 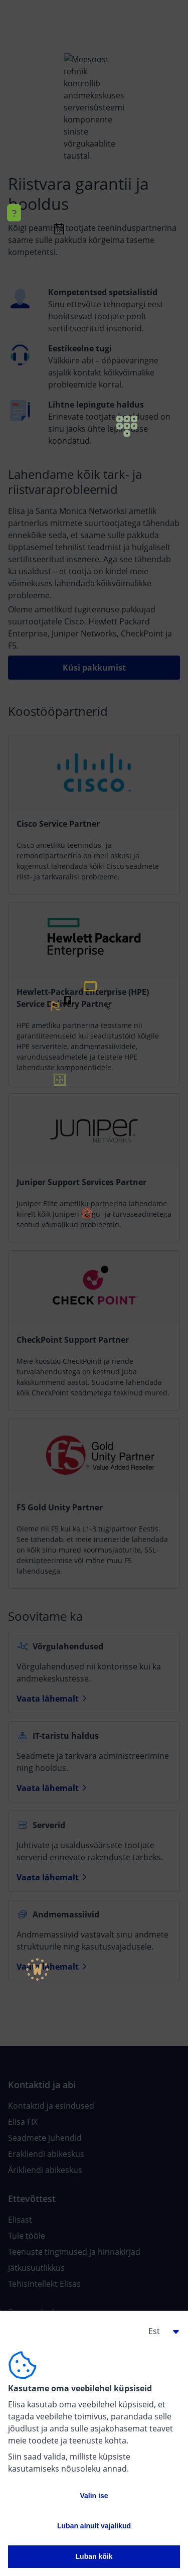 I want to click on bluetooth is currently disabled, so click(x=108, y=1007).